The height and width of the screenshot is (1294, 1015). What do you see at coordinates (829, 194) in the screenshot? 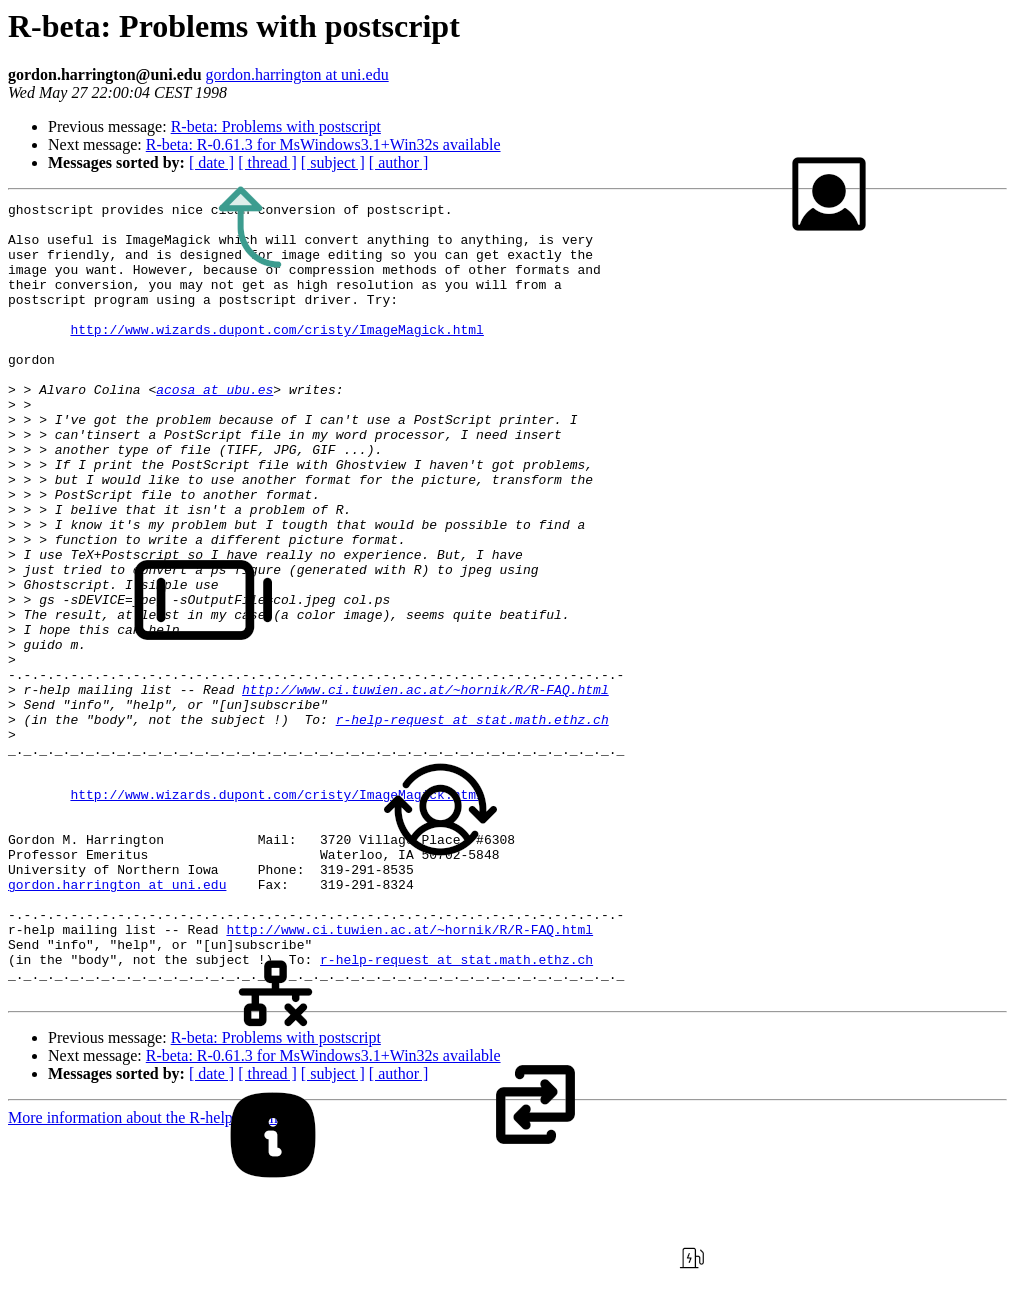
I see `view user profile` at bounding box center [829, 194].